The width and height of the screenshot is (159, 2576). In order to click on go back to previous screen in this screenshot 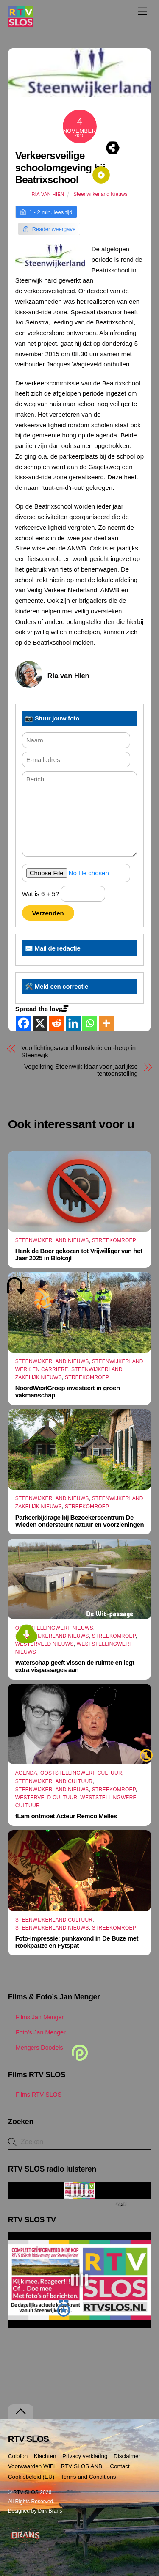, I will do `click(15, 1285)`.